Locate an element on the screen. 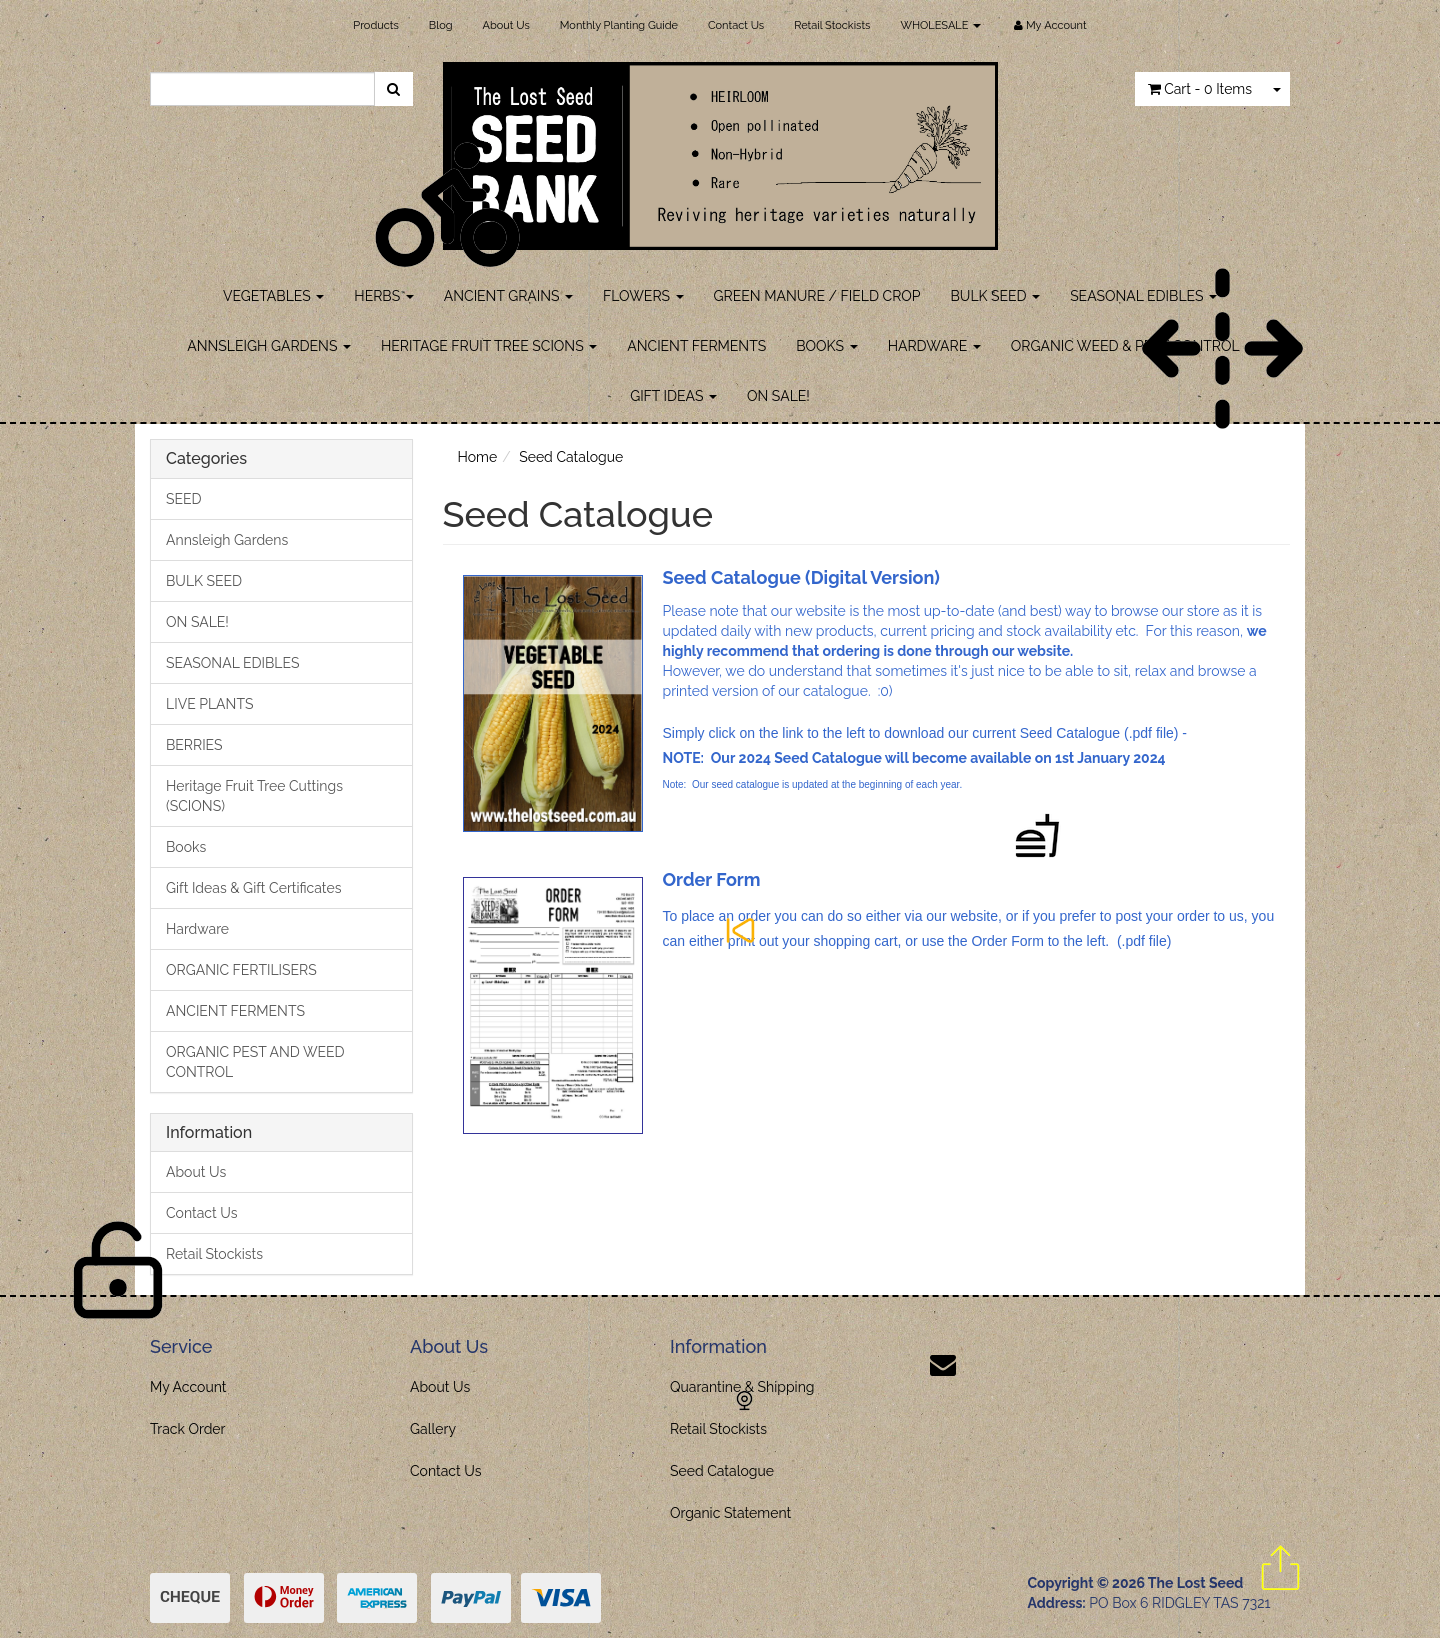 This screenshot has height=1638, width=1440. export or share content to another app is located at coordinates (1280, 1569).